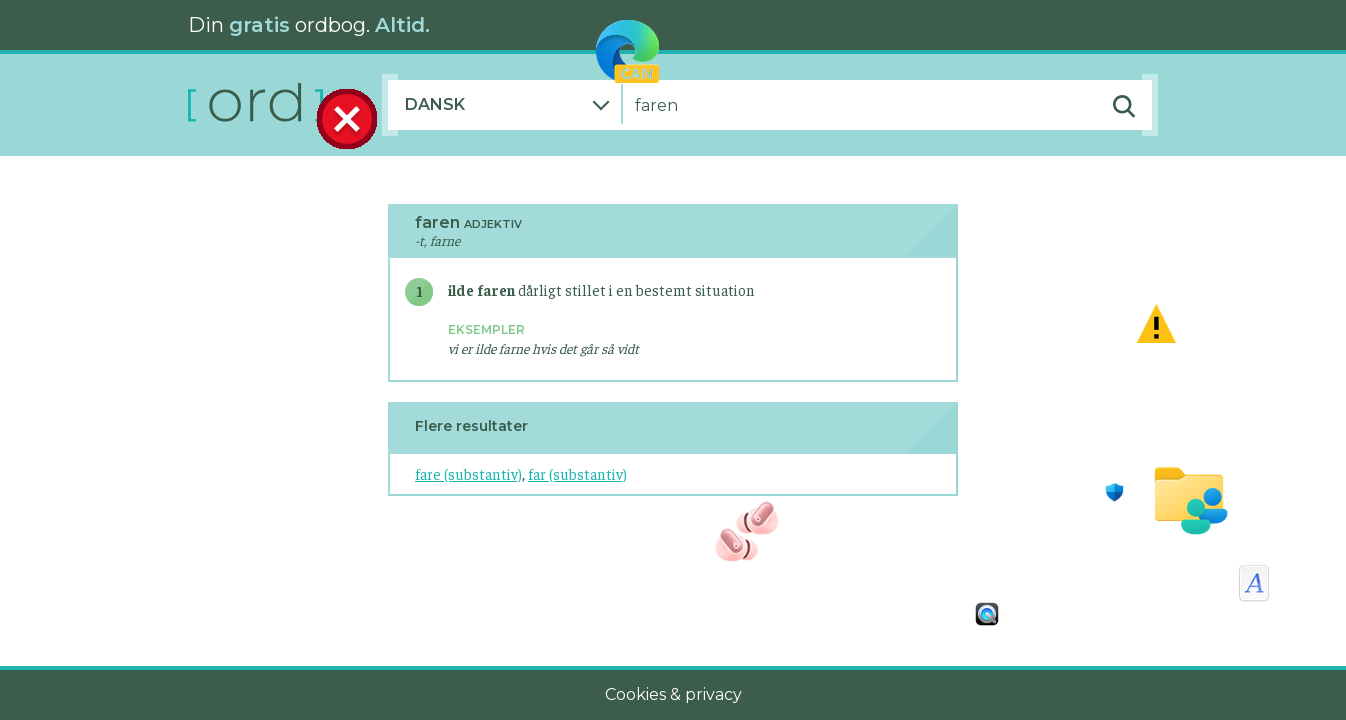 Image resolution: width=1346 pixels, height=720 pixels. Describe the element at coordinates (627, 51) in the screenshot. I see `open microsoft edge canary browser` at that location.